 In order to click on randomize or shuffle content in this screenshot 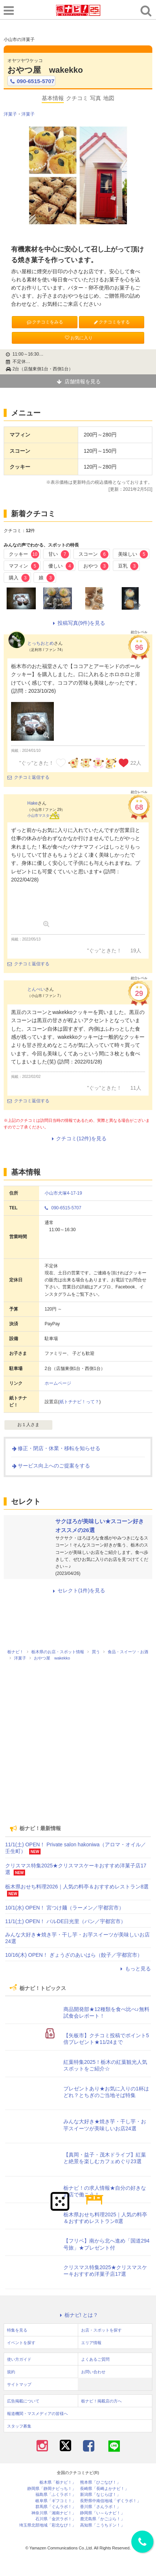, I will do `click(60, 2201)`.